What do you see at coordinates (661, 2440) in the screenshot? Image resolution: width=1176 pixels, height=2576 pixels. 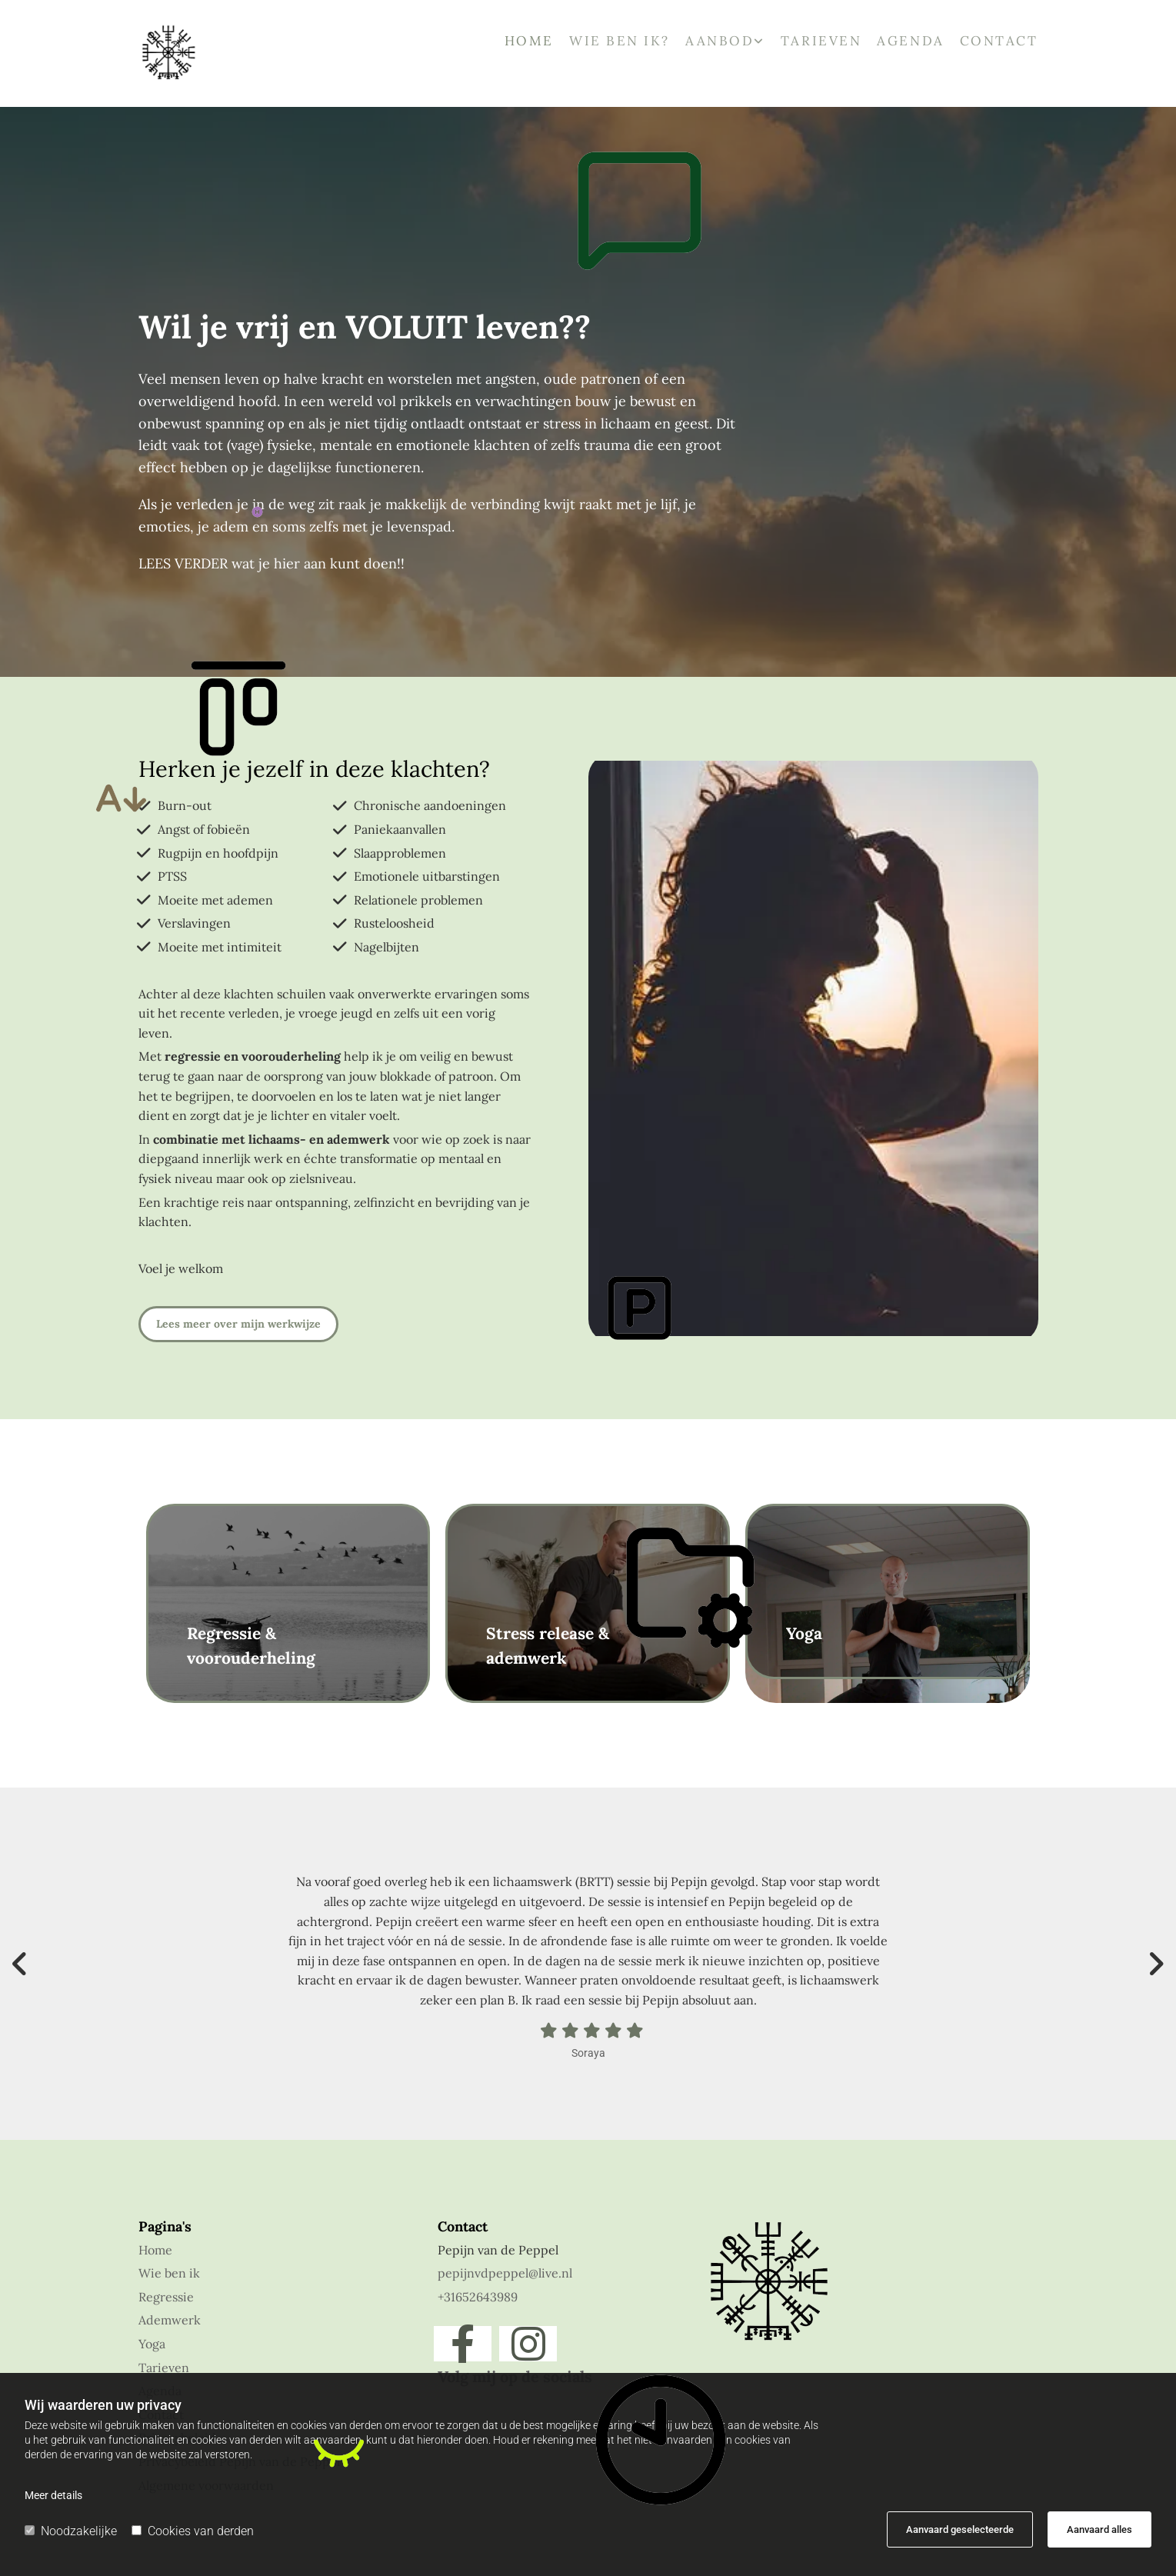 I see `indicates the current time is 10 o'clock` at bounding box center [661, 2440].